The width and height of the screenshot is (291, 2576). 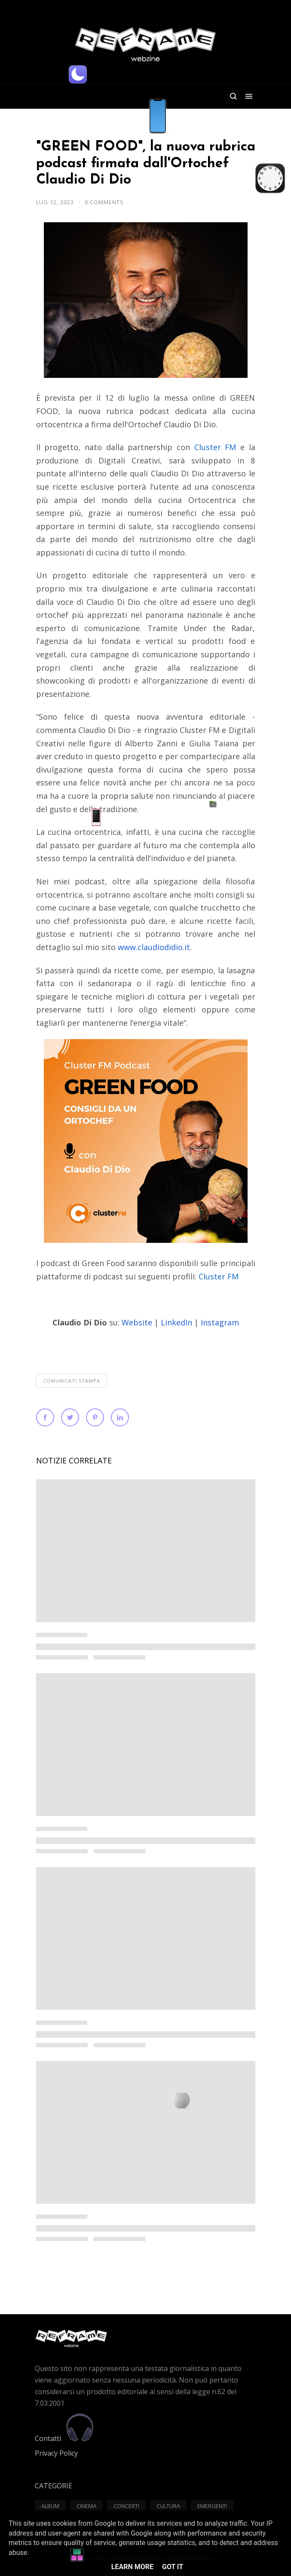 What do you see at coordinates (181, 2102) in the screenshot?
I see `homepod mini smart speaker device` at bounding box center [181, 2102].